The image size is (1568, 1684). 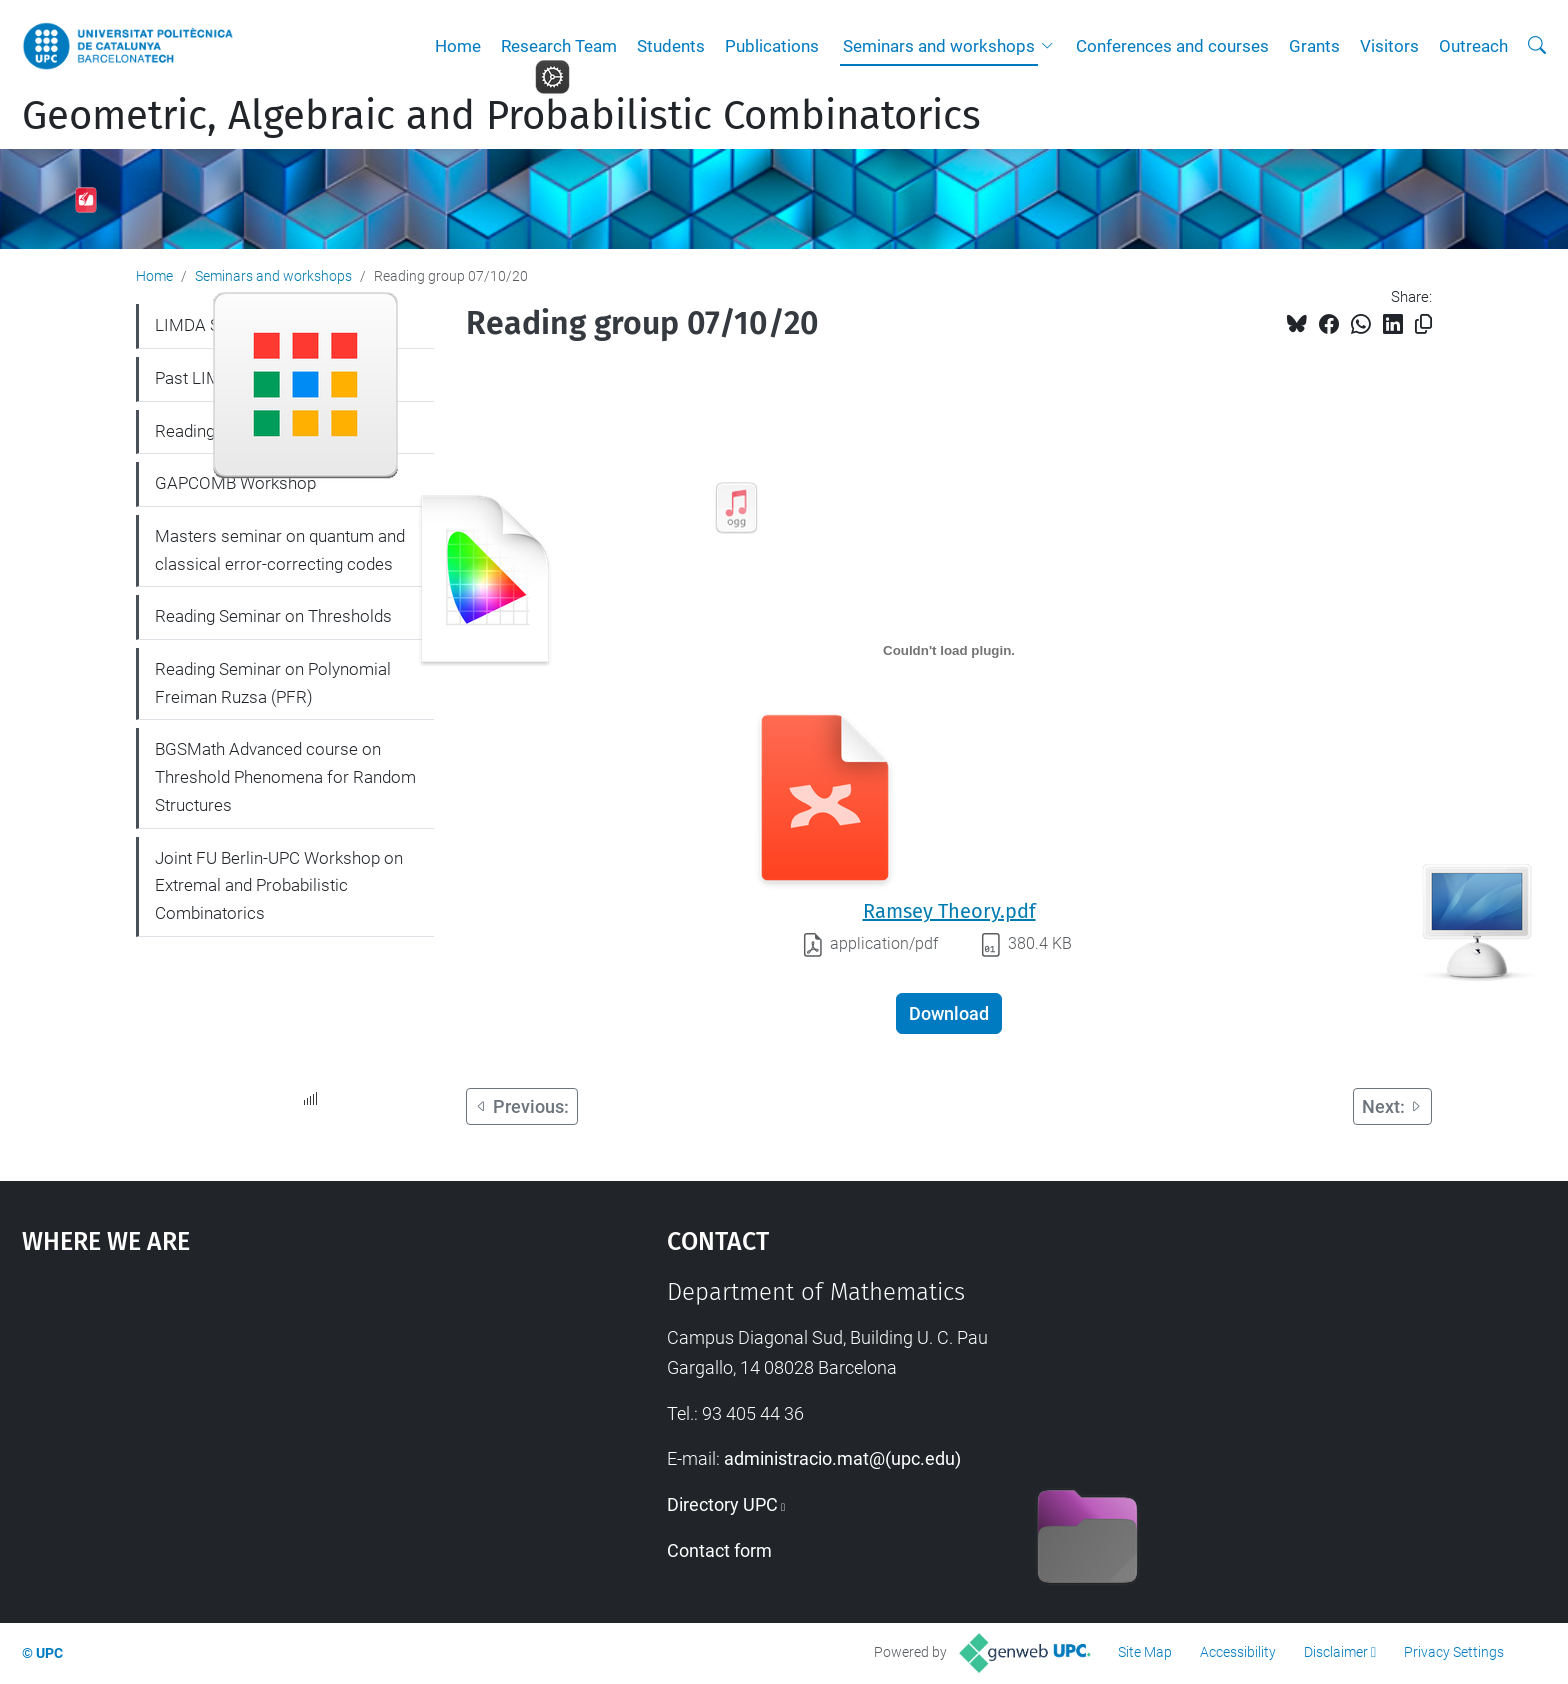 What do you see at coordinates (1087, 1536) in the screenshot?
I see `an open folder in the file system` at bounding box center [1087, 1536].